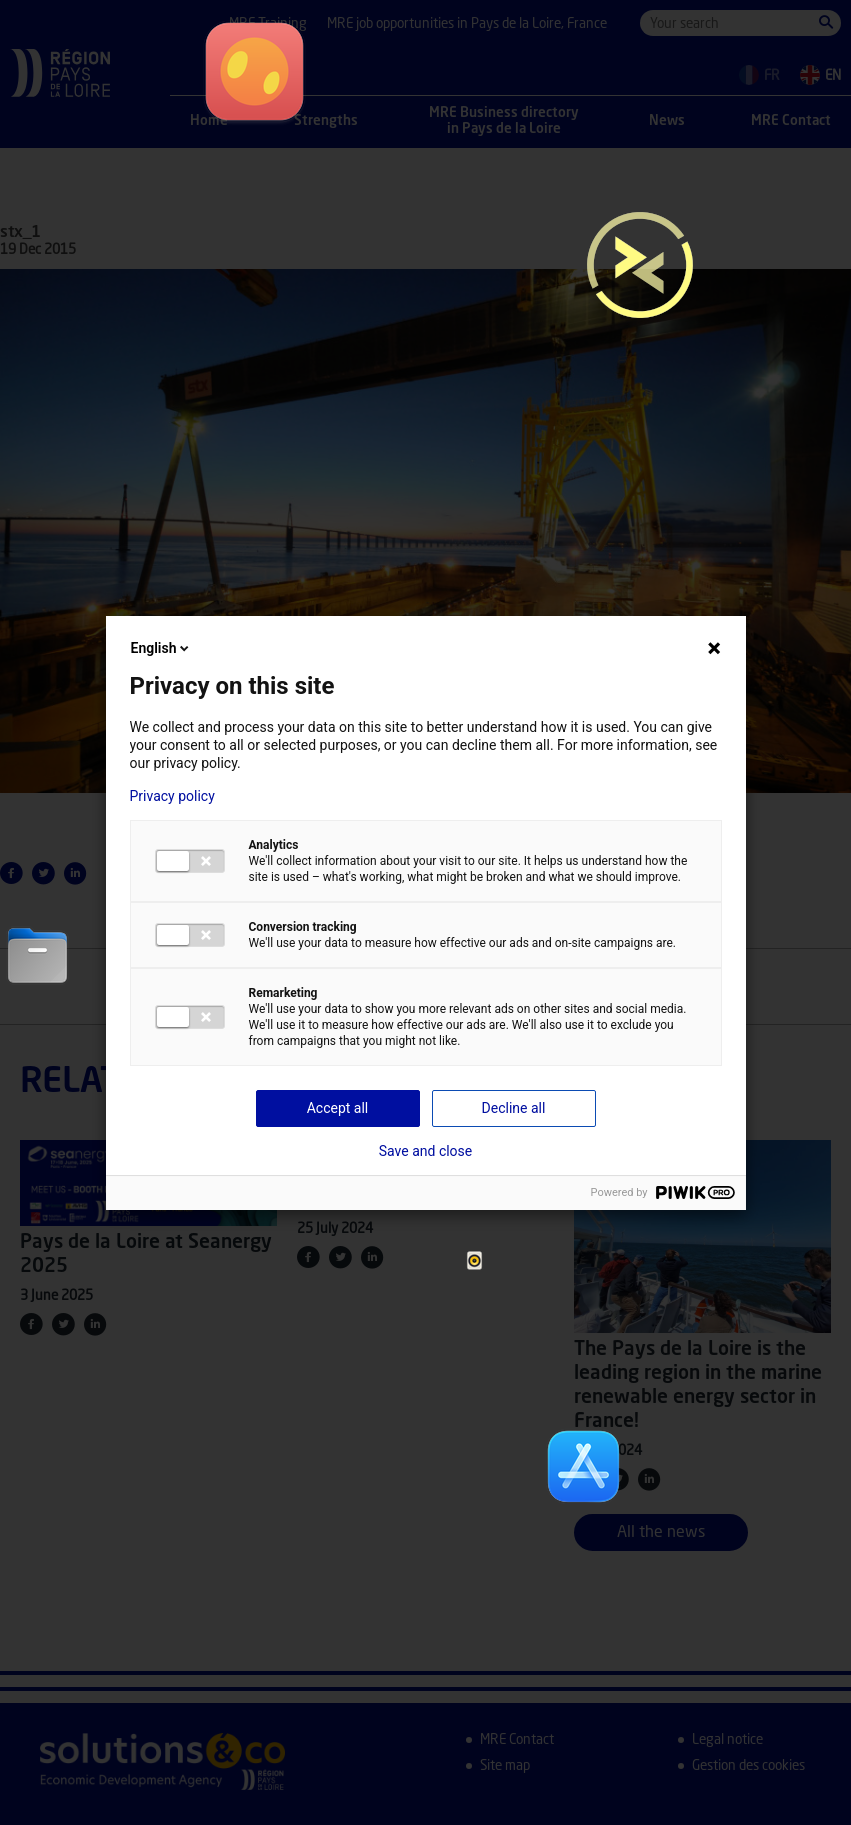 Image resolution: width=851 pixels, height=1825 pixels. Describe the element at coordinates (583, 1466) in the screenshot. I see `open the app store to browse and download applications` at that location.